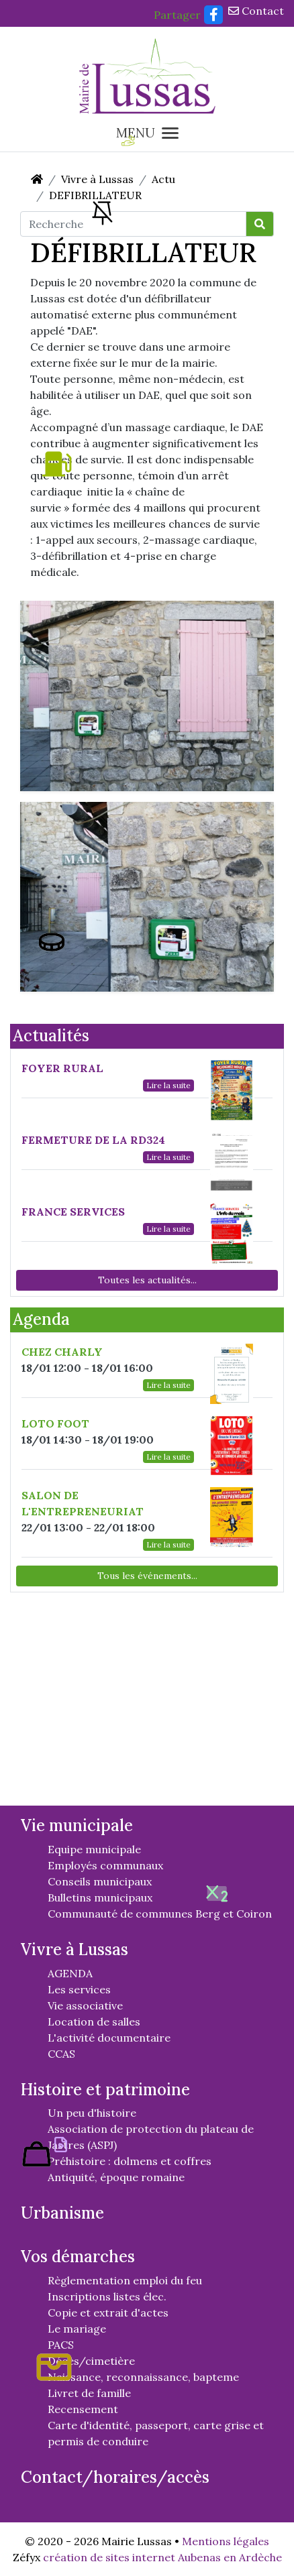 Image resolution: width=294 pixels, height=2576 pixels. What do you see at coordinates (128, 141) in the screenshot?
I see `make a payment or donation` at bounding box center [128, 141].